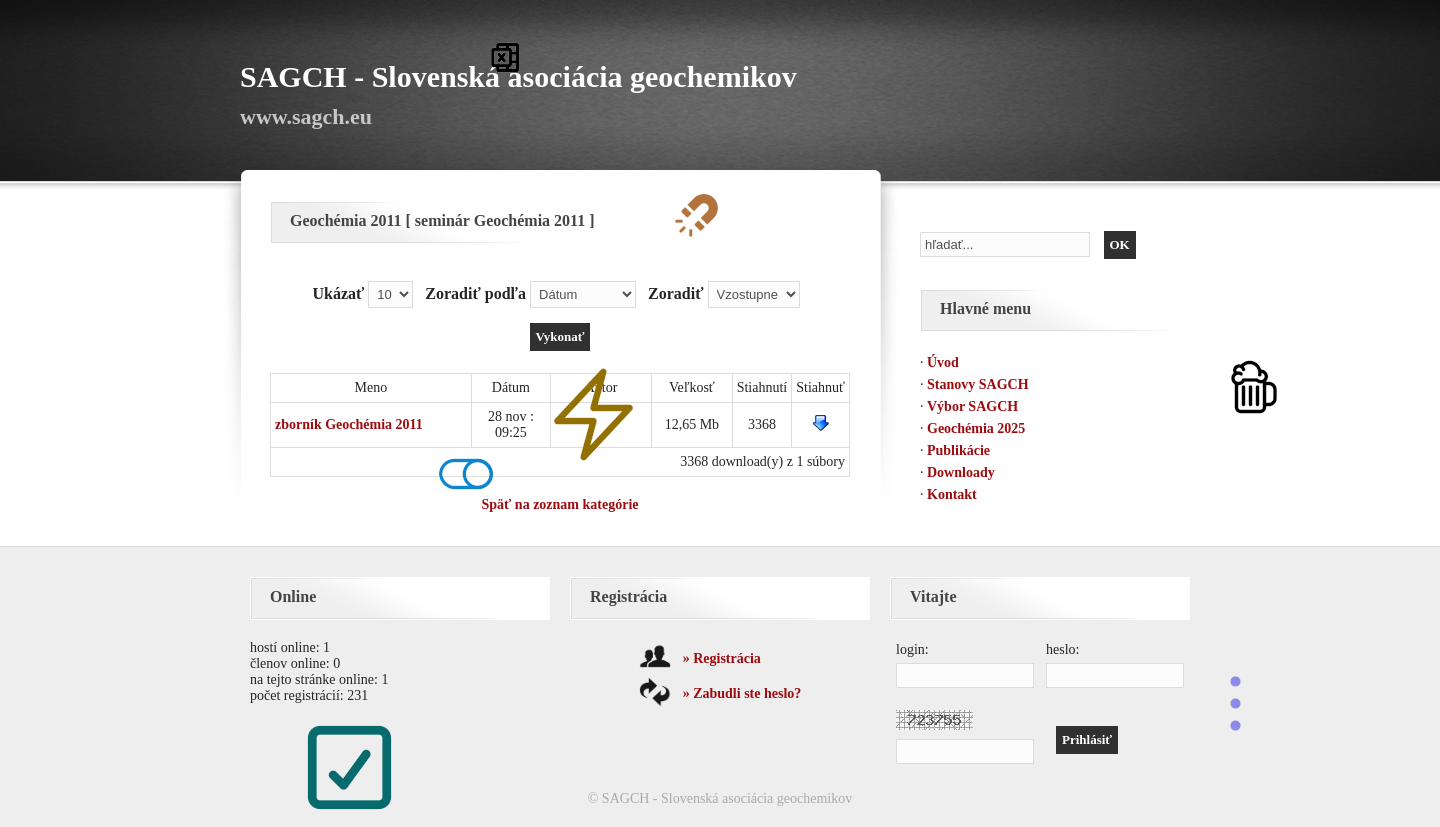 Image resolution: width=1440 pixels, height=827 pixels. What do you see at coordinates (697, 215) in the screenshot?
I see `attract or pull related items together` at bounding box center [697, 215].